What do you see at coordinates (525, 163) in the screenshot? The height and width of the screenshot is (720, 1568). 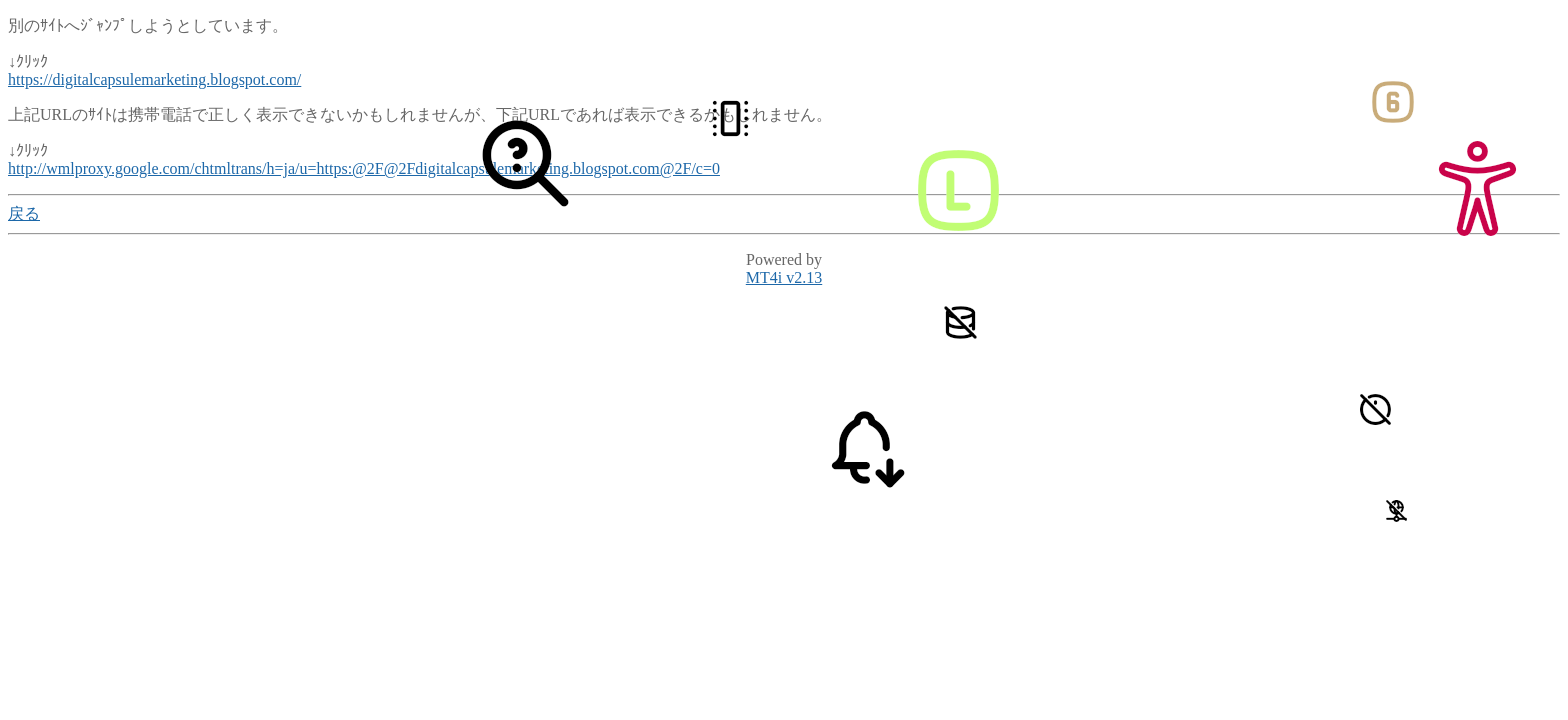 I see `search help or FAQ` at bounding box center [525, 163].